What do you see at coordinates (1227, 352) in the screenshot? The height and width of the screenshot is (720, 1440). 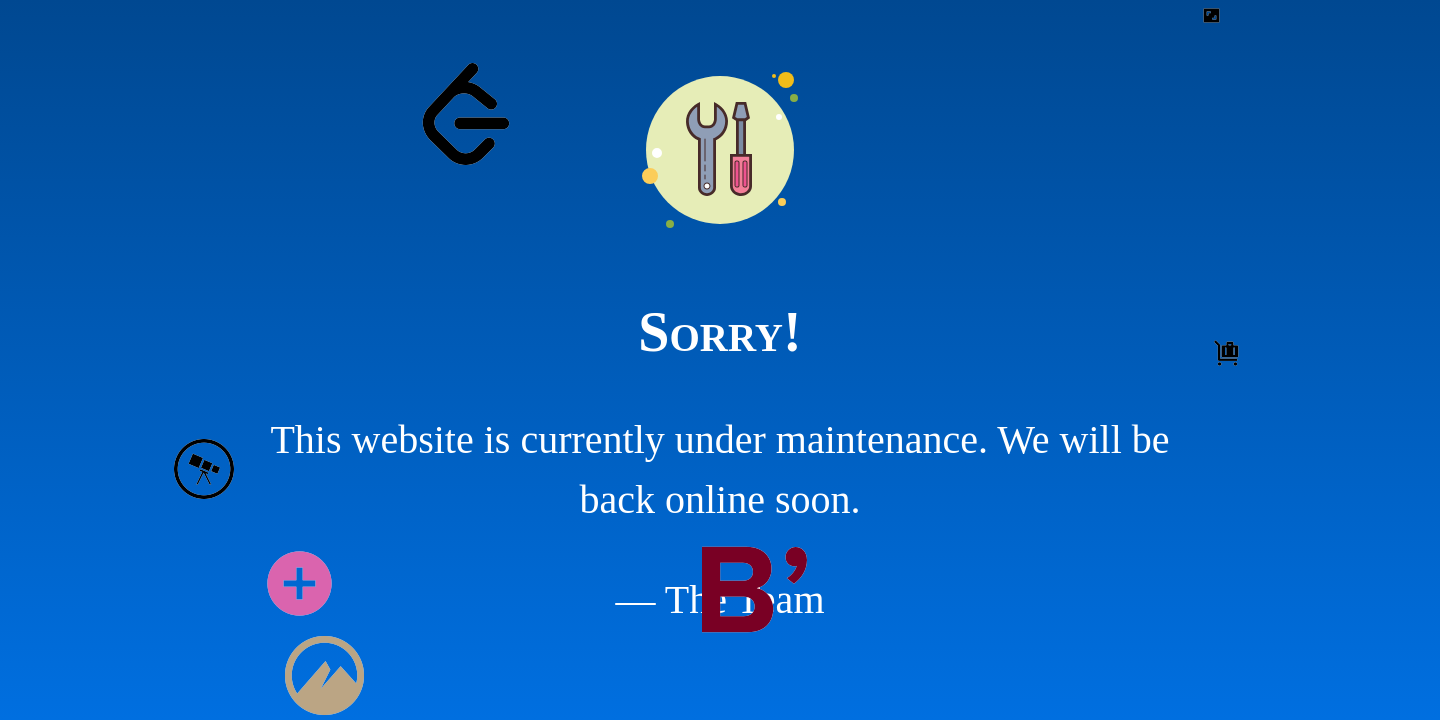 I see `access luggage or baggage services` at bounding box center [1227, 352].